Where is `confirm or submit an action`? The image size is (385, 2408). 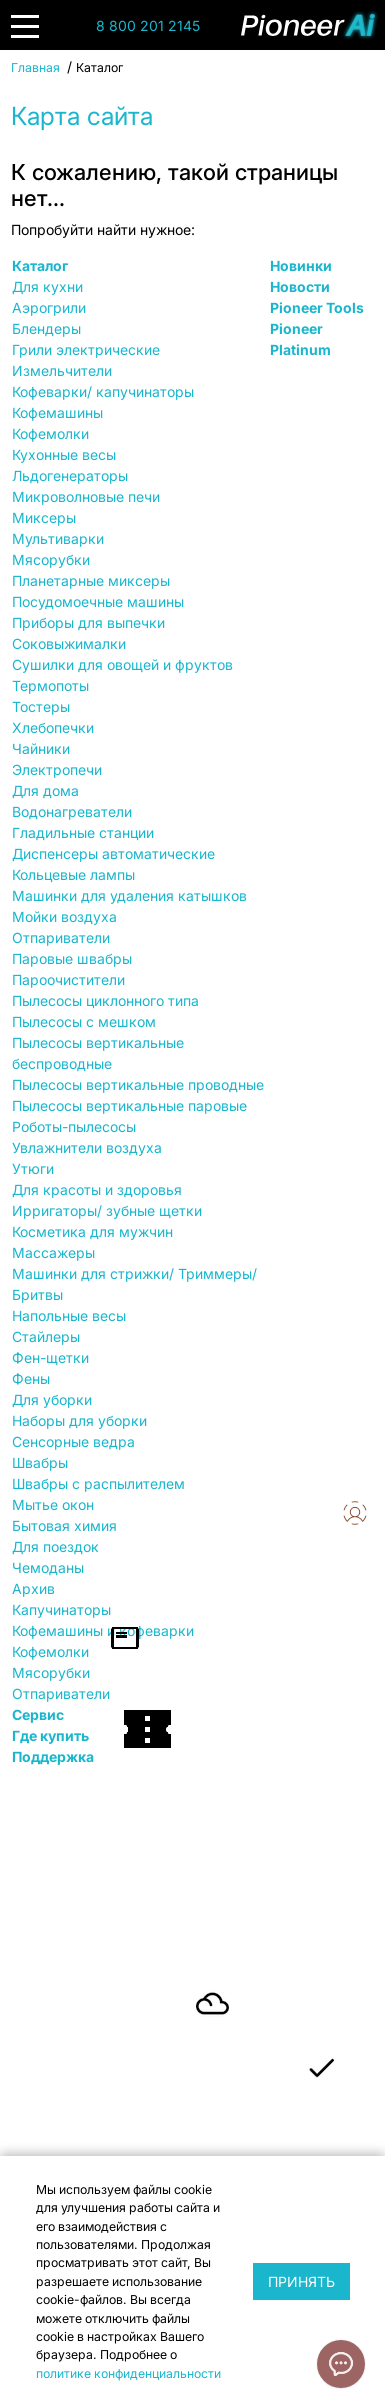 confirm or submit an action is located at coordinates (321, 2067).